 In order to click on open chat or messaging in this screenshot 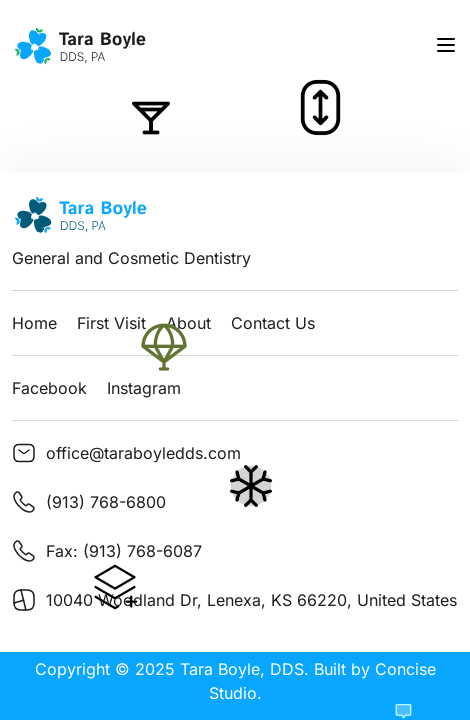, I will do `click(403, 710)`.